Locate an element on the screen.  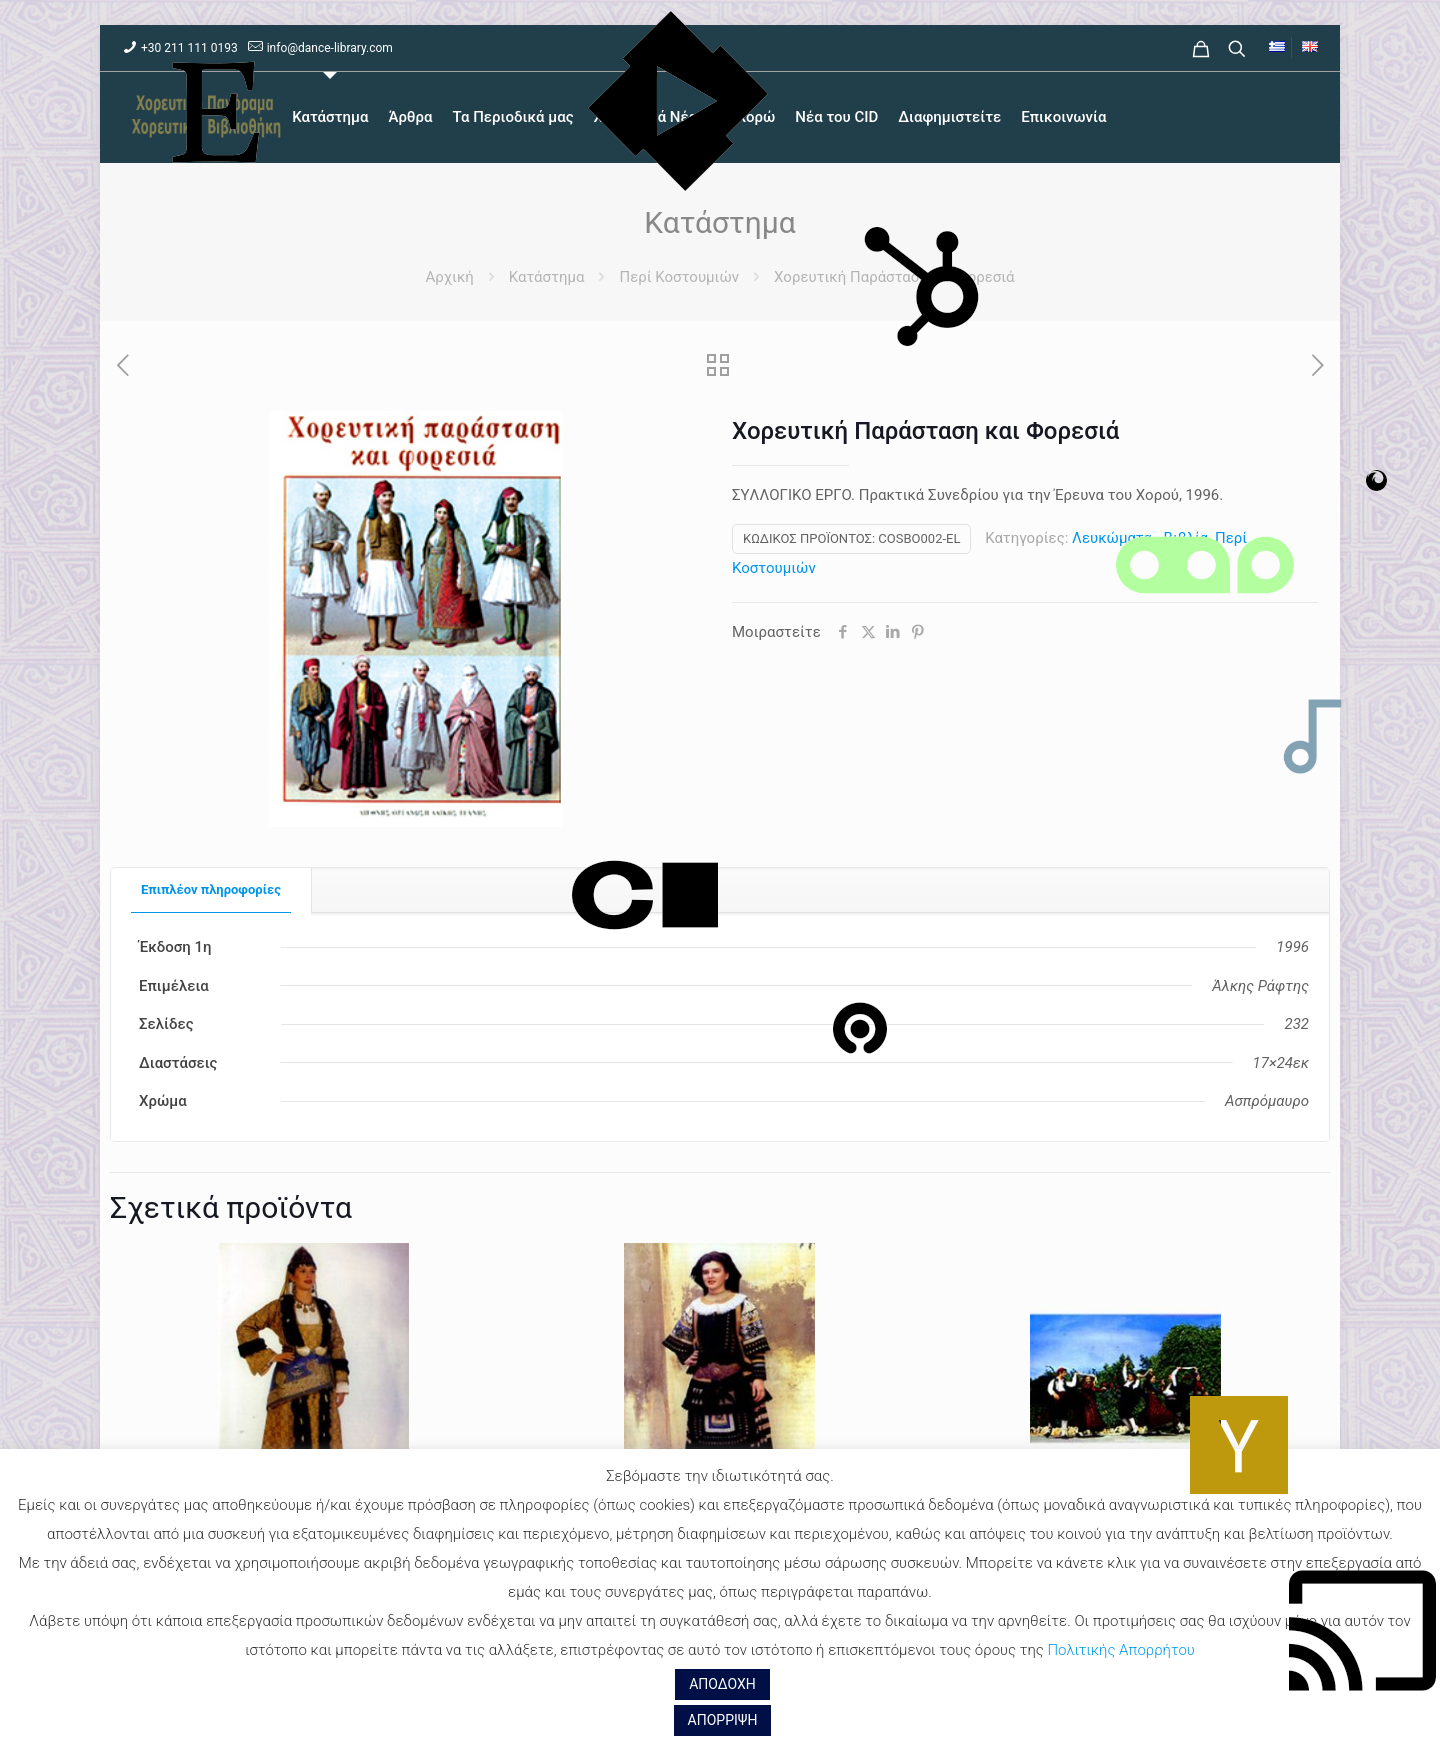
cast media to a nearby device is located at coordinates (1362, 1630).